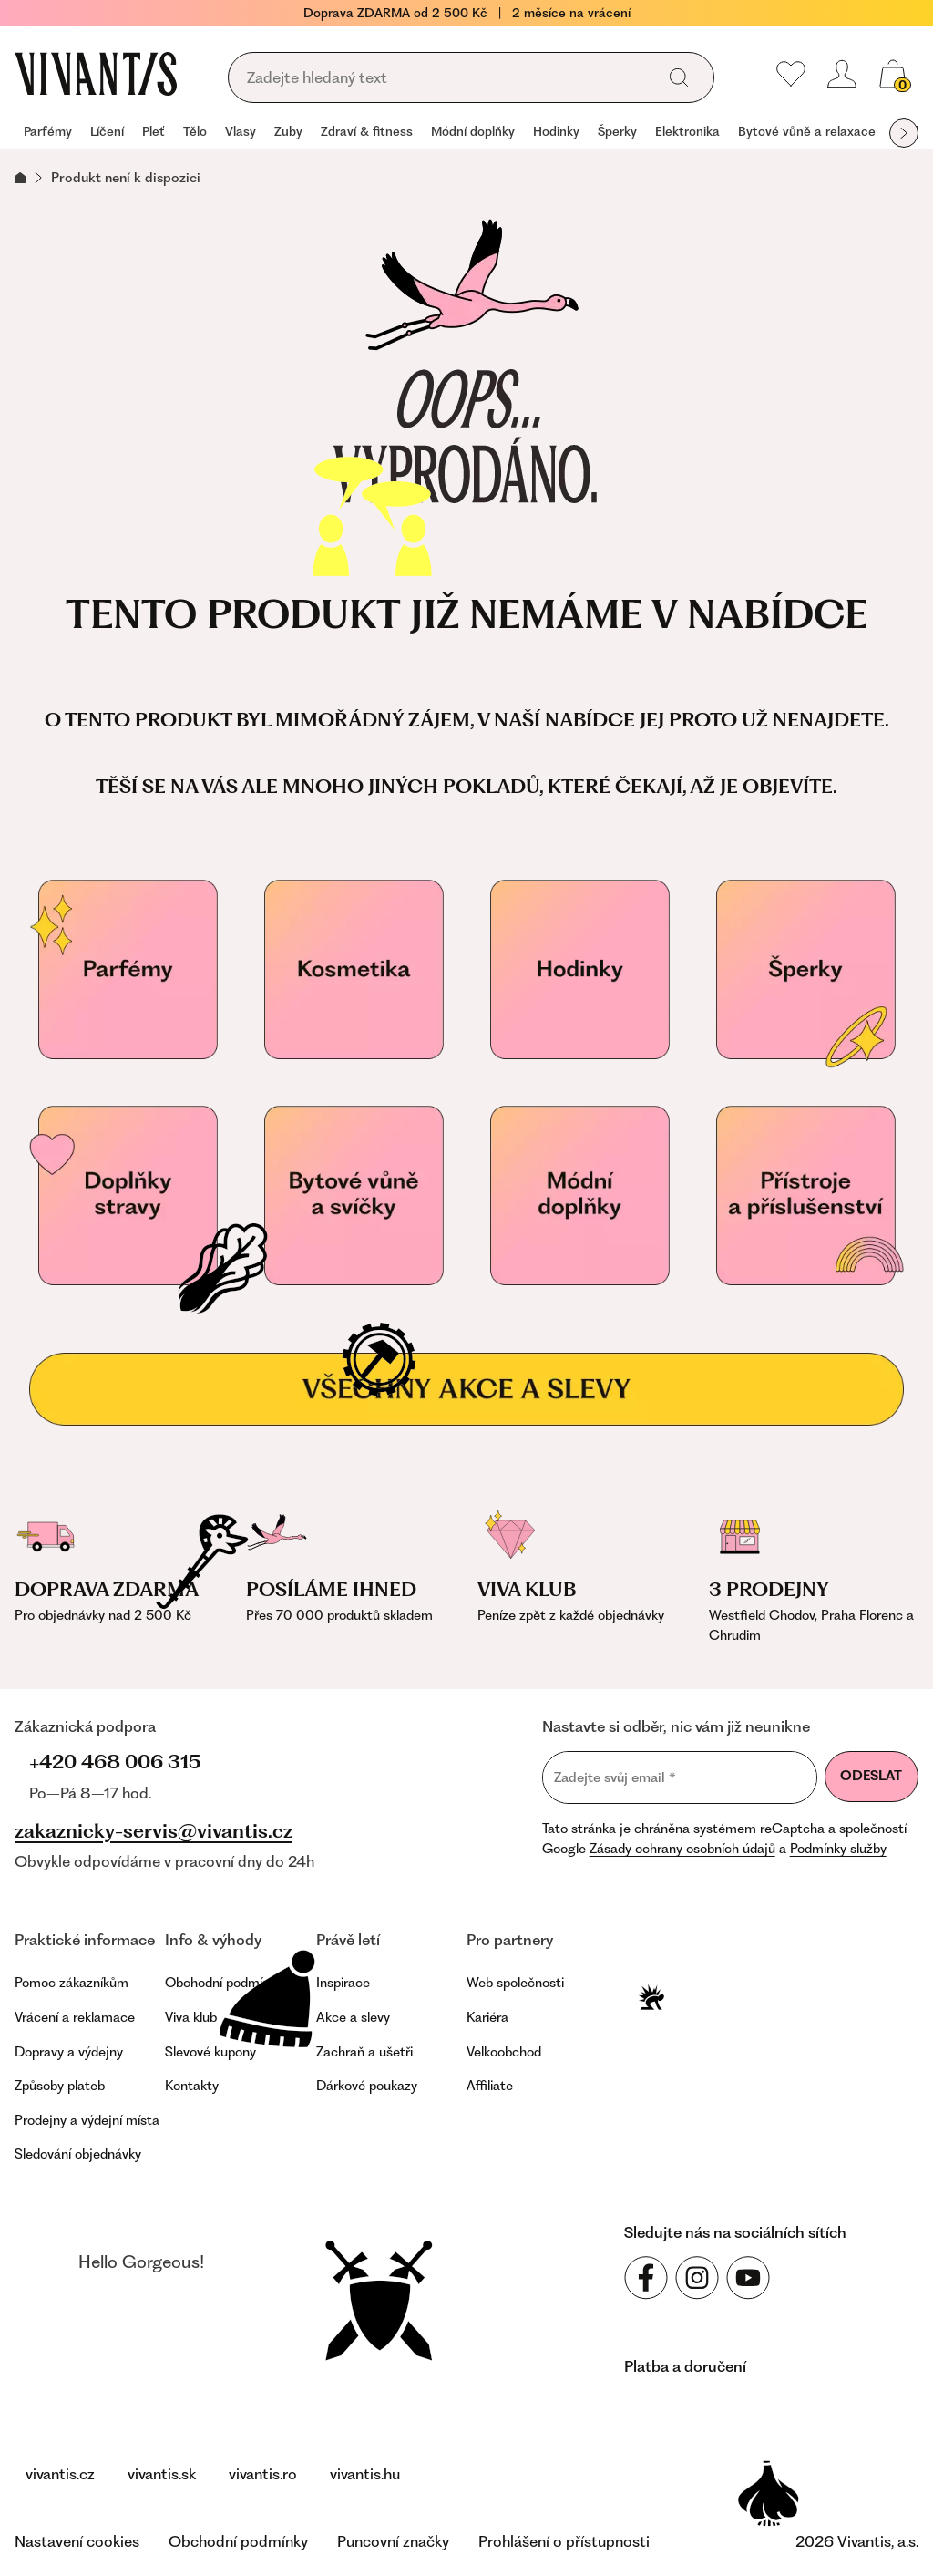 The width and height of the screenshot is (933, 2576). What do you see at coordinates (222, 1268) in the screenshot?
I see `select bok choy as an ingredient` at bounding box center [222, 1268].